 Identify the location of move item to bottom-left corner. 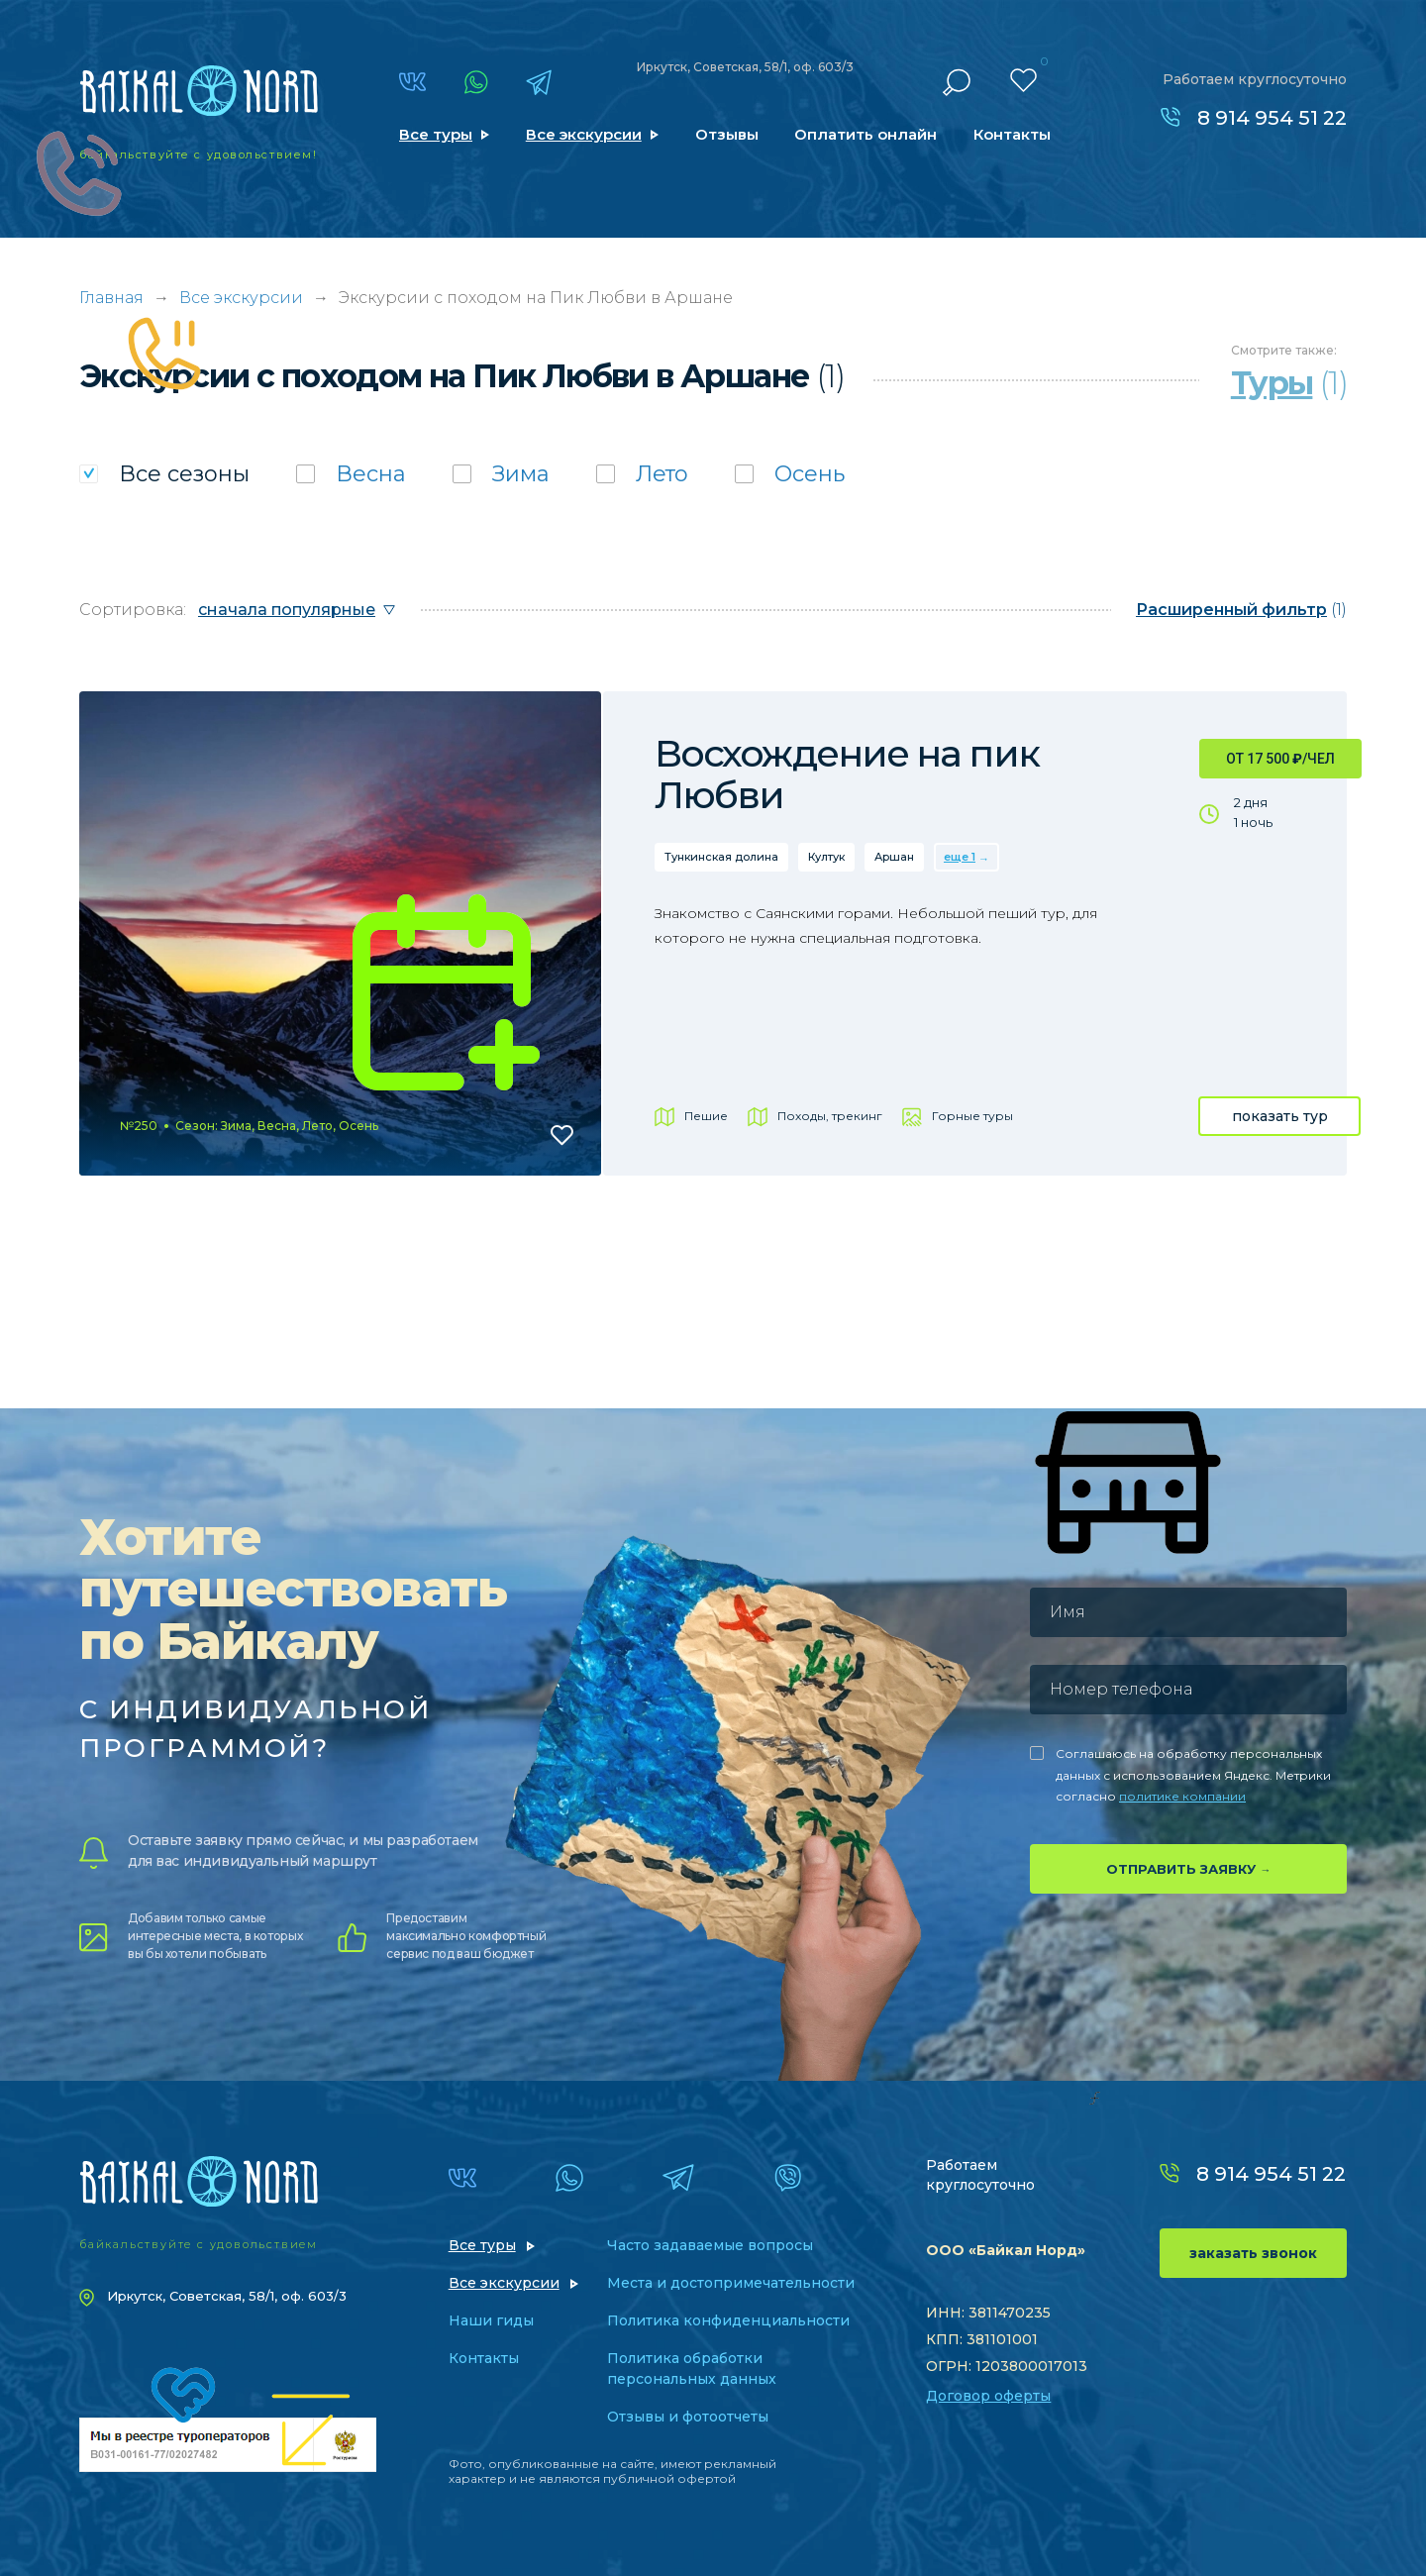
(307, 2429).